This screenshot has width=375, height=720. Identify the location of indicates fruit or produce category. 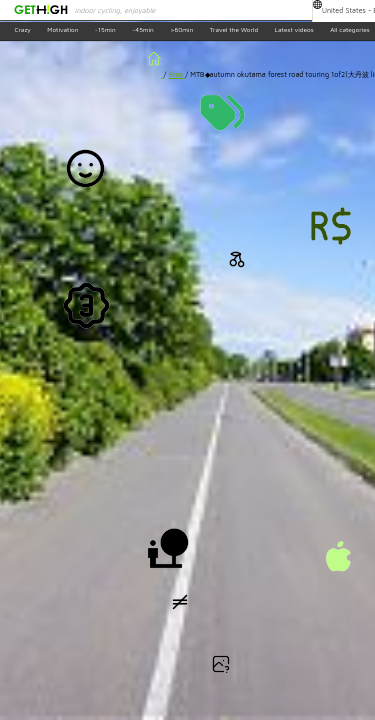
(237, 259).